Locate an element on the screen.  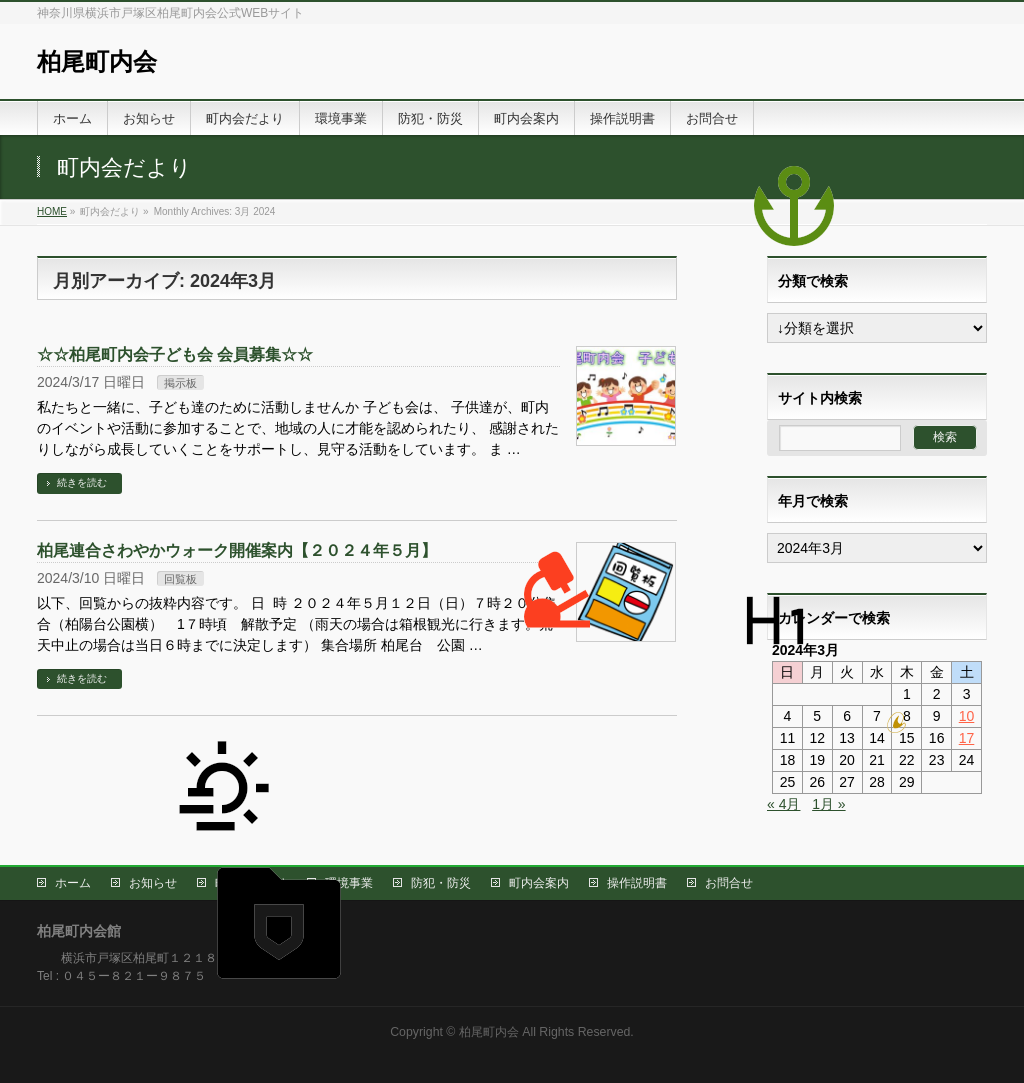
access marina or harbor locations is located at coordinates (794, 206).